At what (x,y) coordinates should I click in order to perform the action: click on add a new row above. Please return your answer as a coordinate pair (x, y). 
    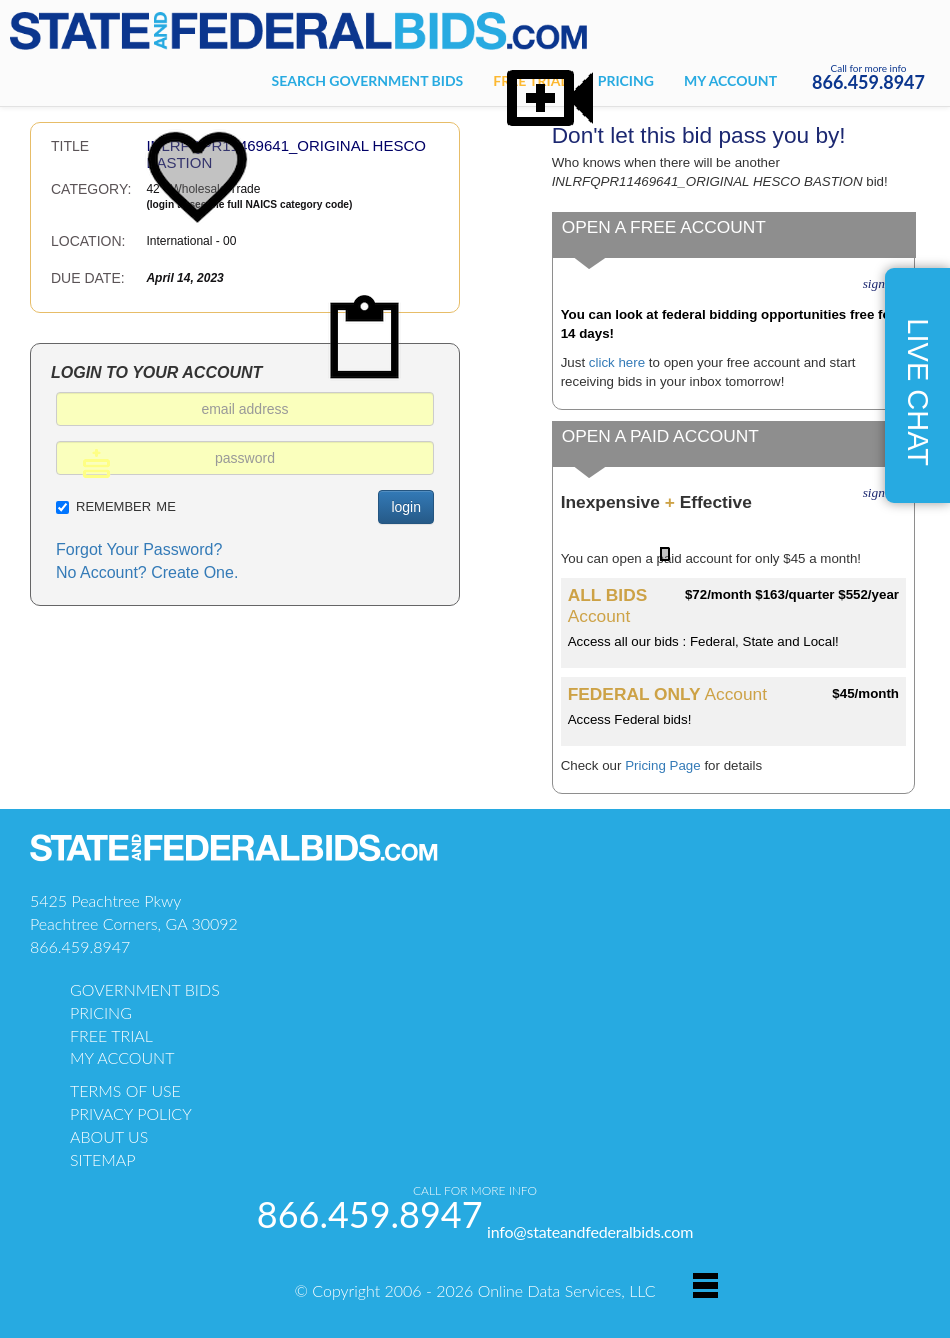
    Looking at the image, I should click on (96, 465).